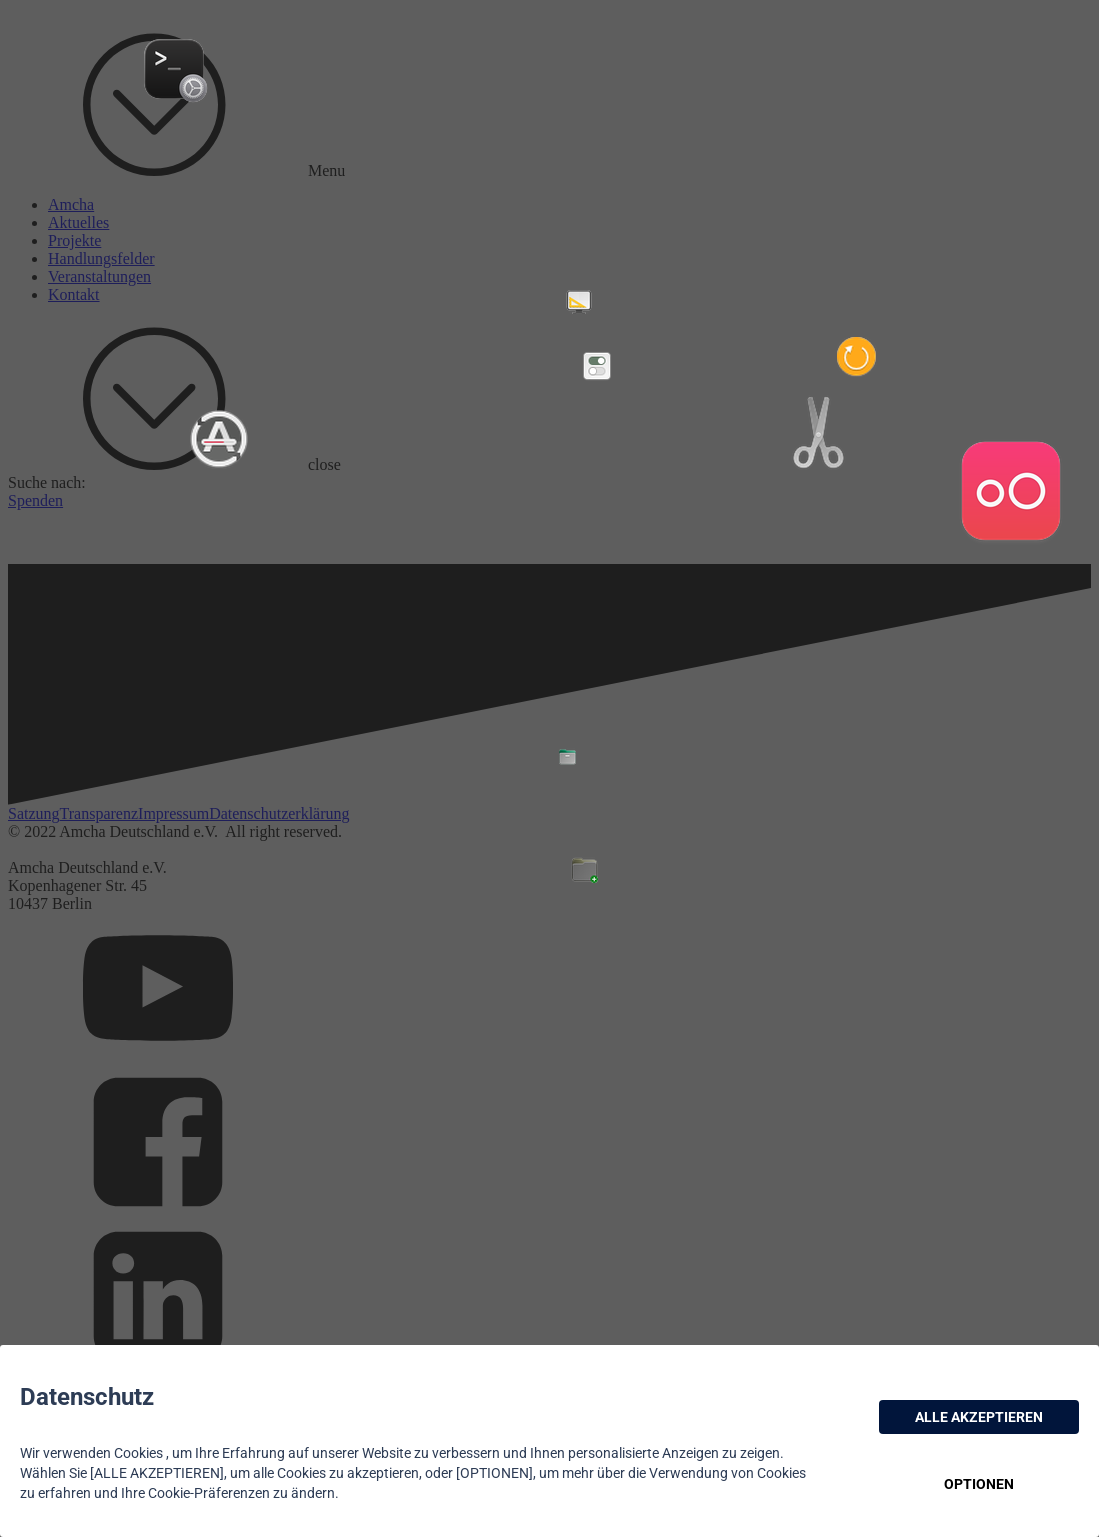 The image size is (1099, 1537). Describe the element at coordinates (857, 357) in the screenshot. I see `restart the system` at that location.